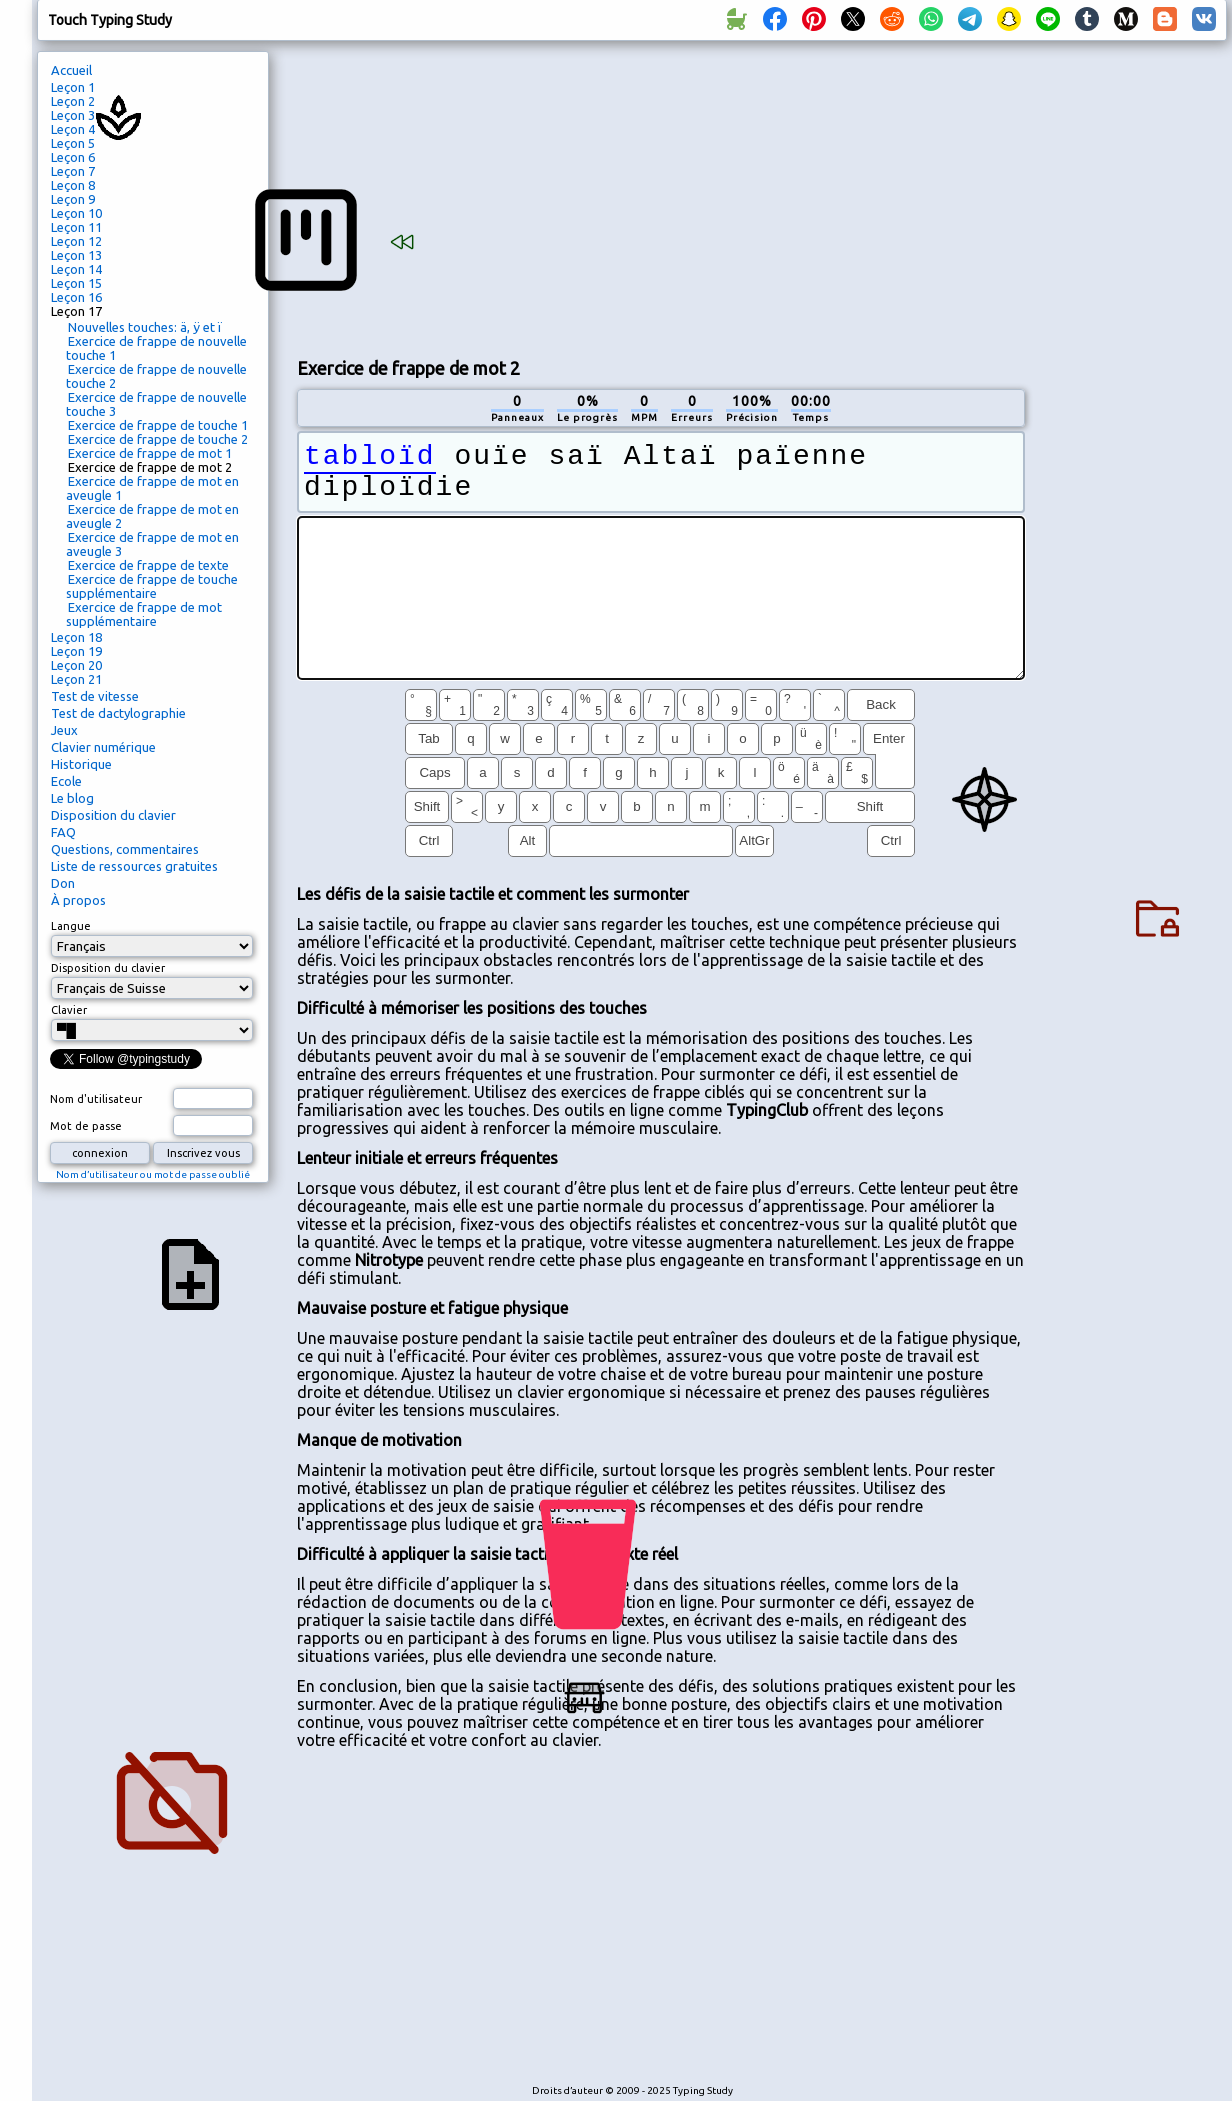 The image size is (1232, 2101). What do you see at coordinates (306, 240) in the screenshot?
I see `open kanban board view` at bounding box center [306, 240].